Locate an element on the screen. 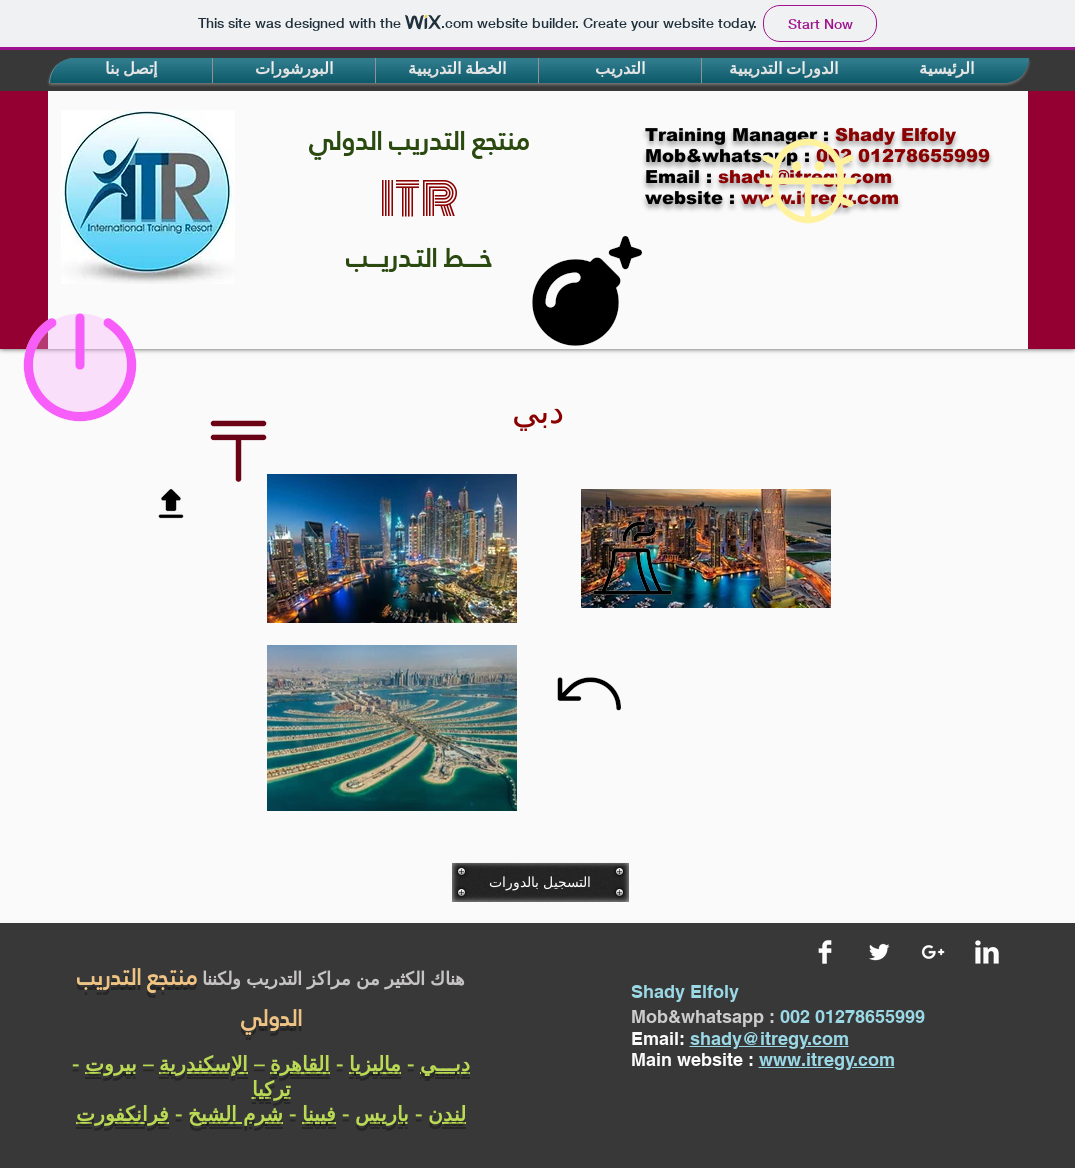 This screenshot has width=1075, height=1168. upload a file from your device is located at coordinates (171, 504).